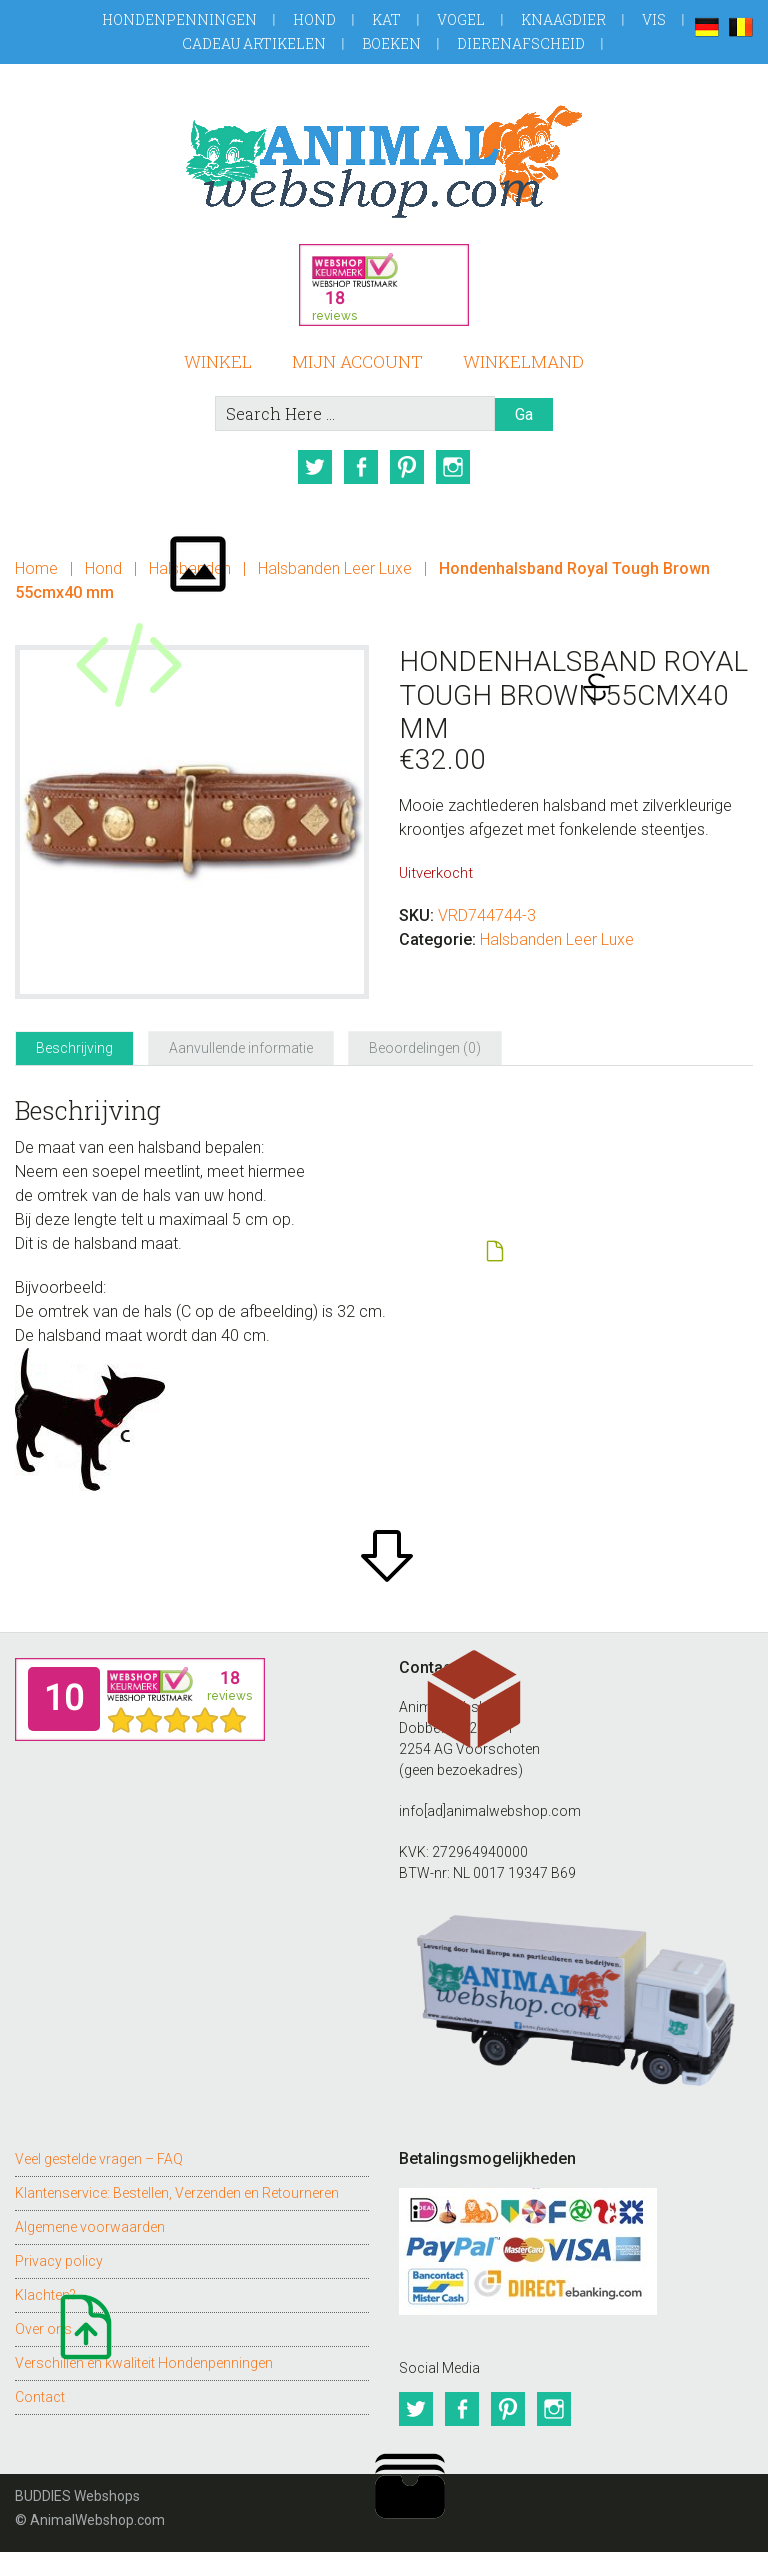 The height and width of the screenshot is (2552, 768). I want to click on view document, so click(495, 1251).